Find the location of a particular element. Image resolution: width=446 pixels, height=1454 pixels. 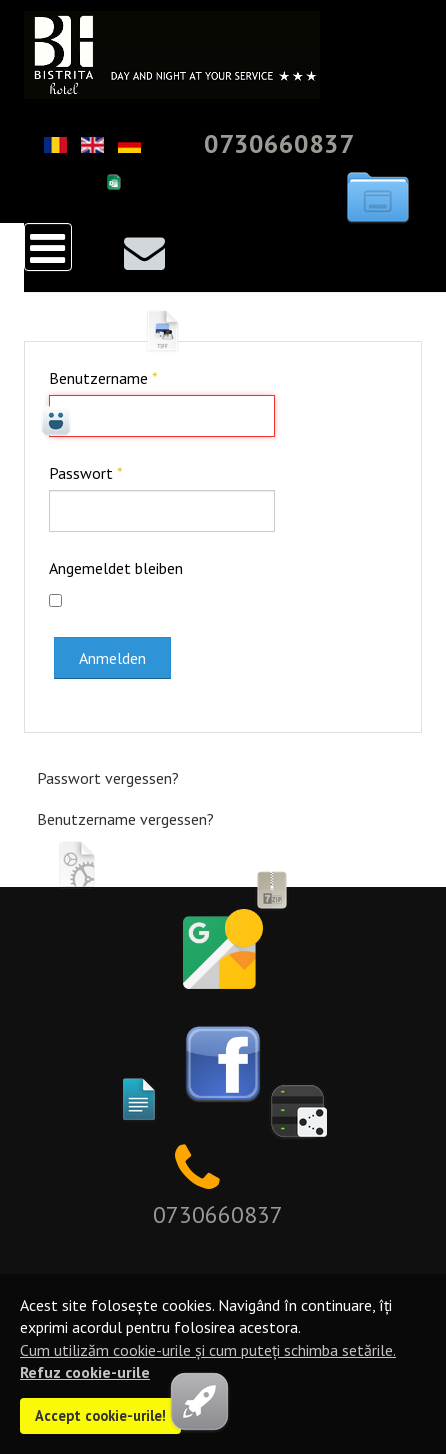

a tiff image file is located at coordinates (162, 331).